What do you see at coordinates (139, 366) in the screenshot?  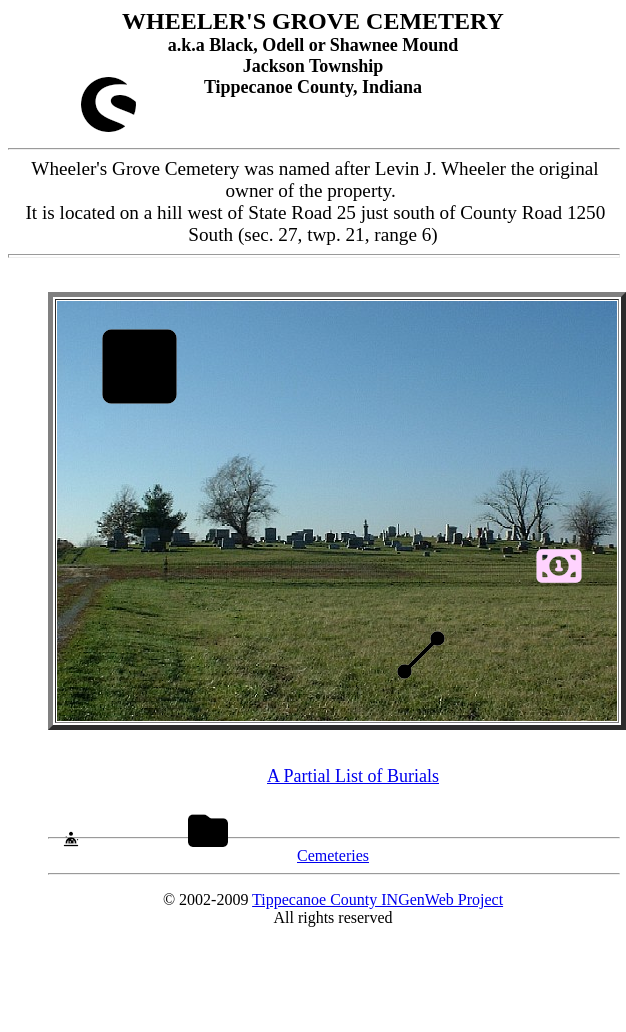 I see `a filled checkbox or selected state` at bounding box center [139, 366].